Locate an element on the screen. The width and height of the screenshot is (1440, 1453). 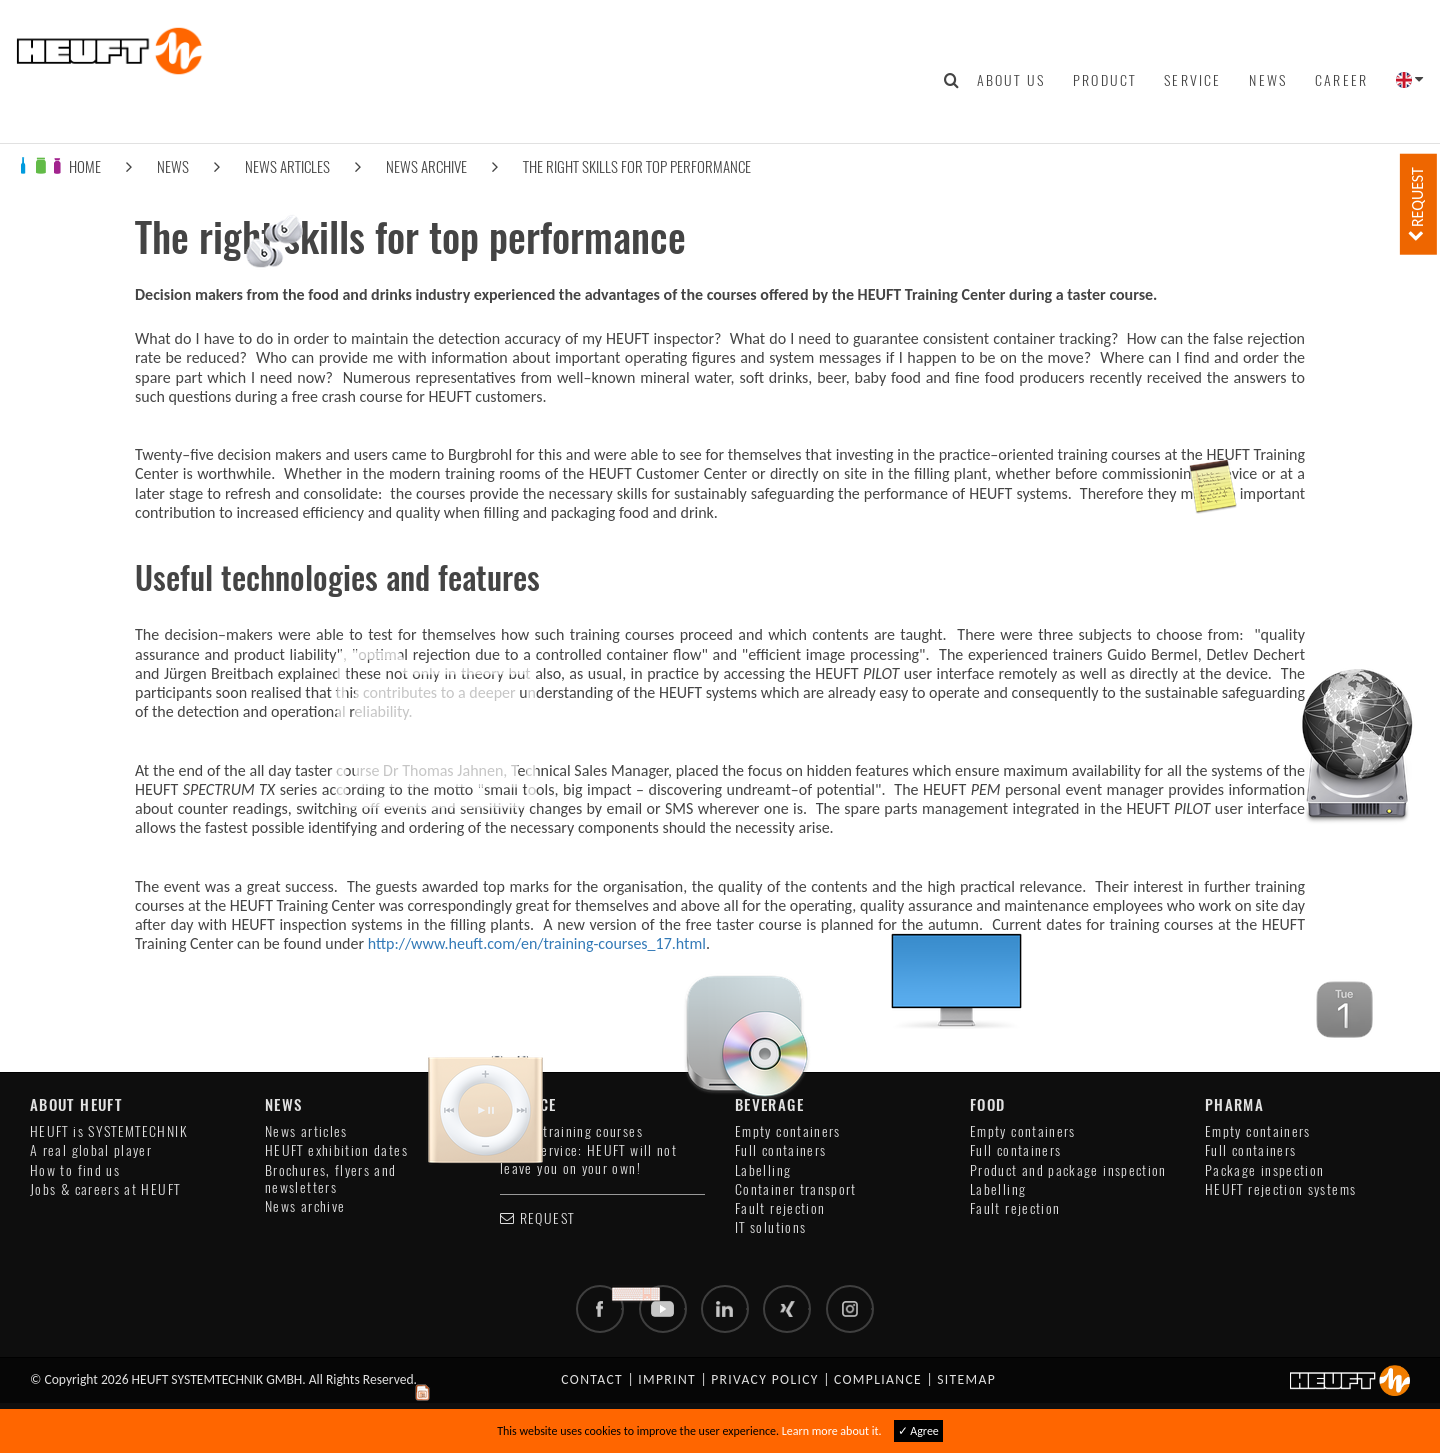
open the DVD player application is located at coordinates (744, 1033).